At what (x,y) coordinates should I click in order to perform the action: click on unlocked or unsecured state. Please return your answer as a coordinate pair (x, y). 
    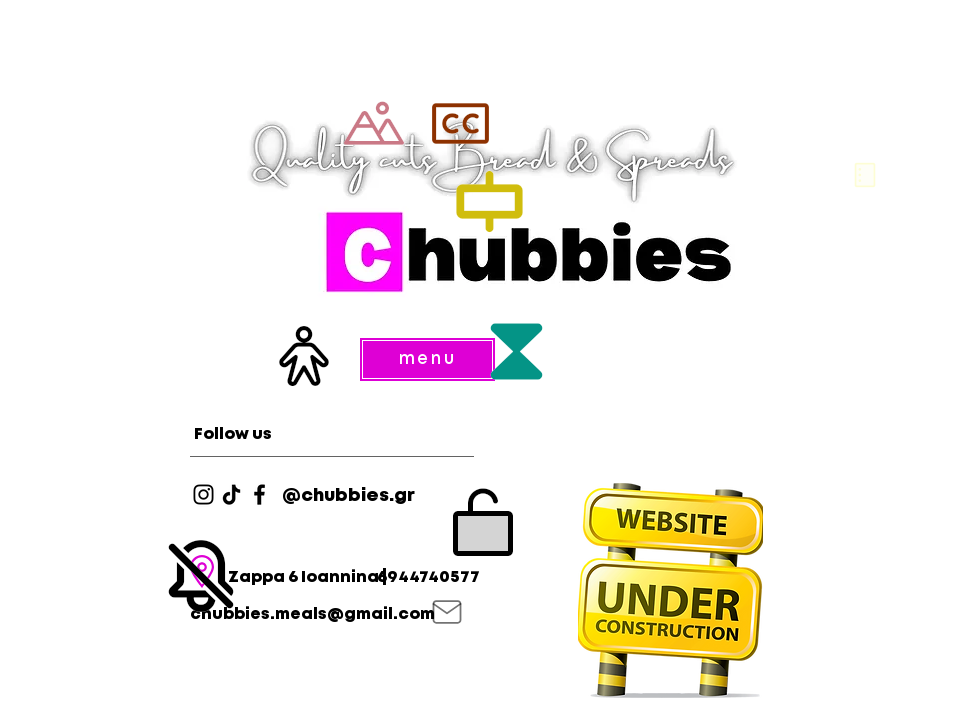
    Looking at the image, I should click on (483, 526).